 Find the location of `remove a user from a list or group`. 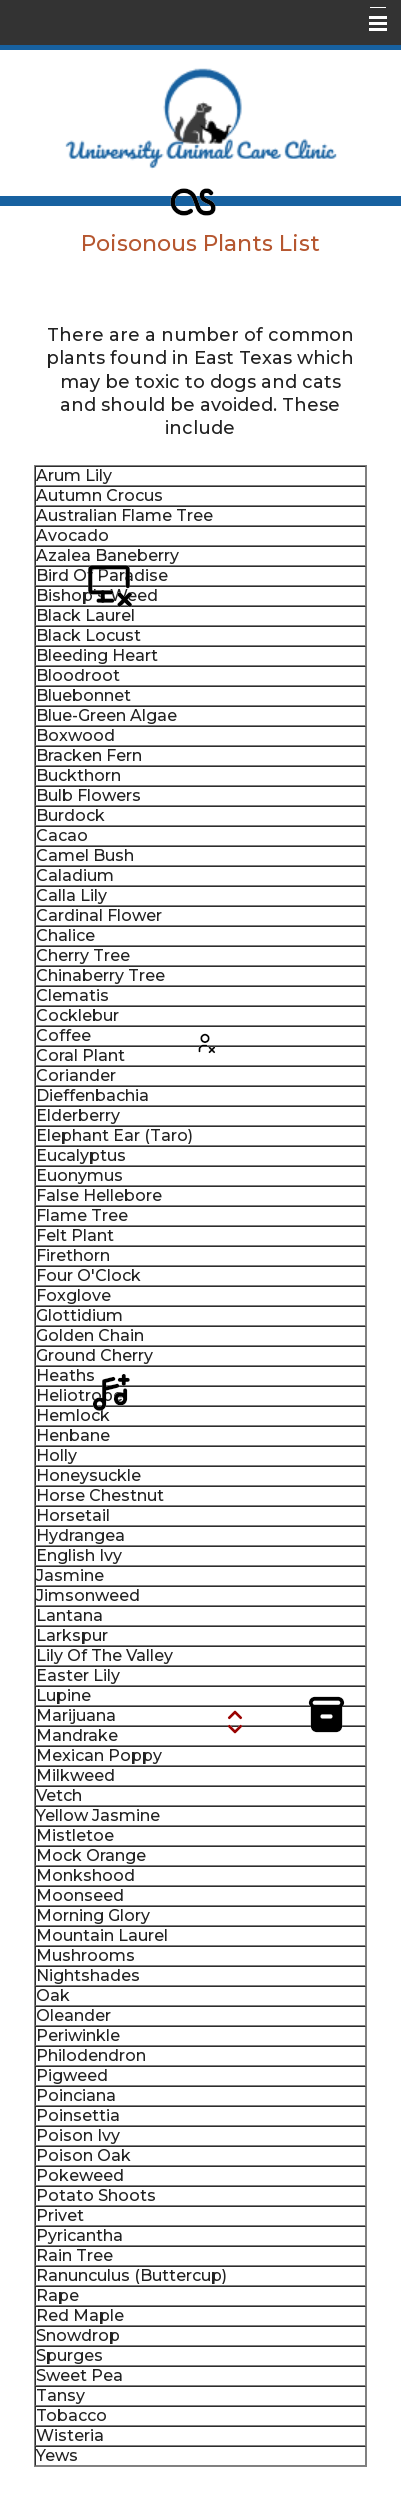

remove a user from a list or group is located at coordinates (205, 1043).